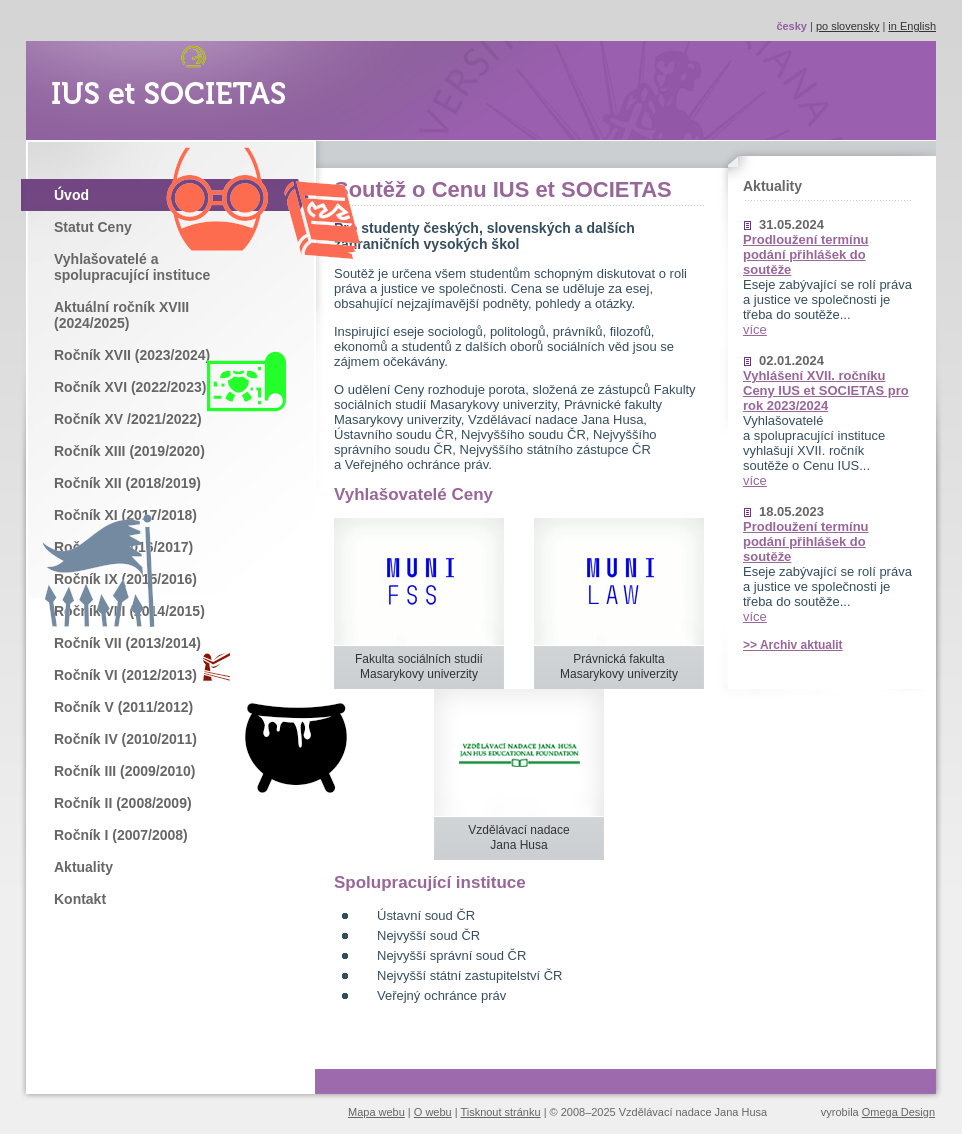  Describe the element at coordinates (193, 56) in the screenshot. I see `view speed or performance metrics` at that location.